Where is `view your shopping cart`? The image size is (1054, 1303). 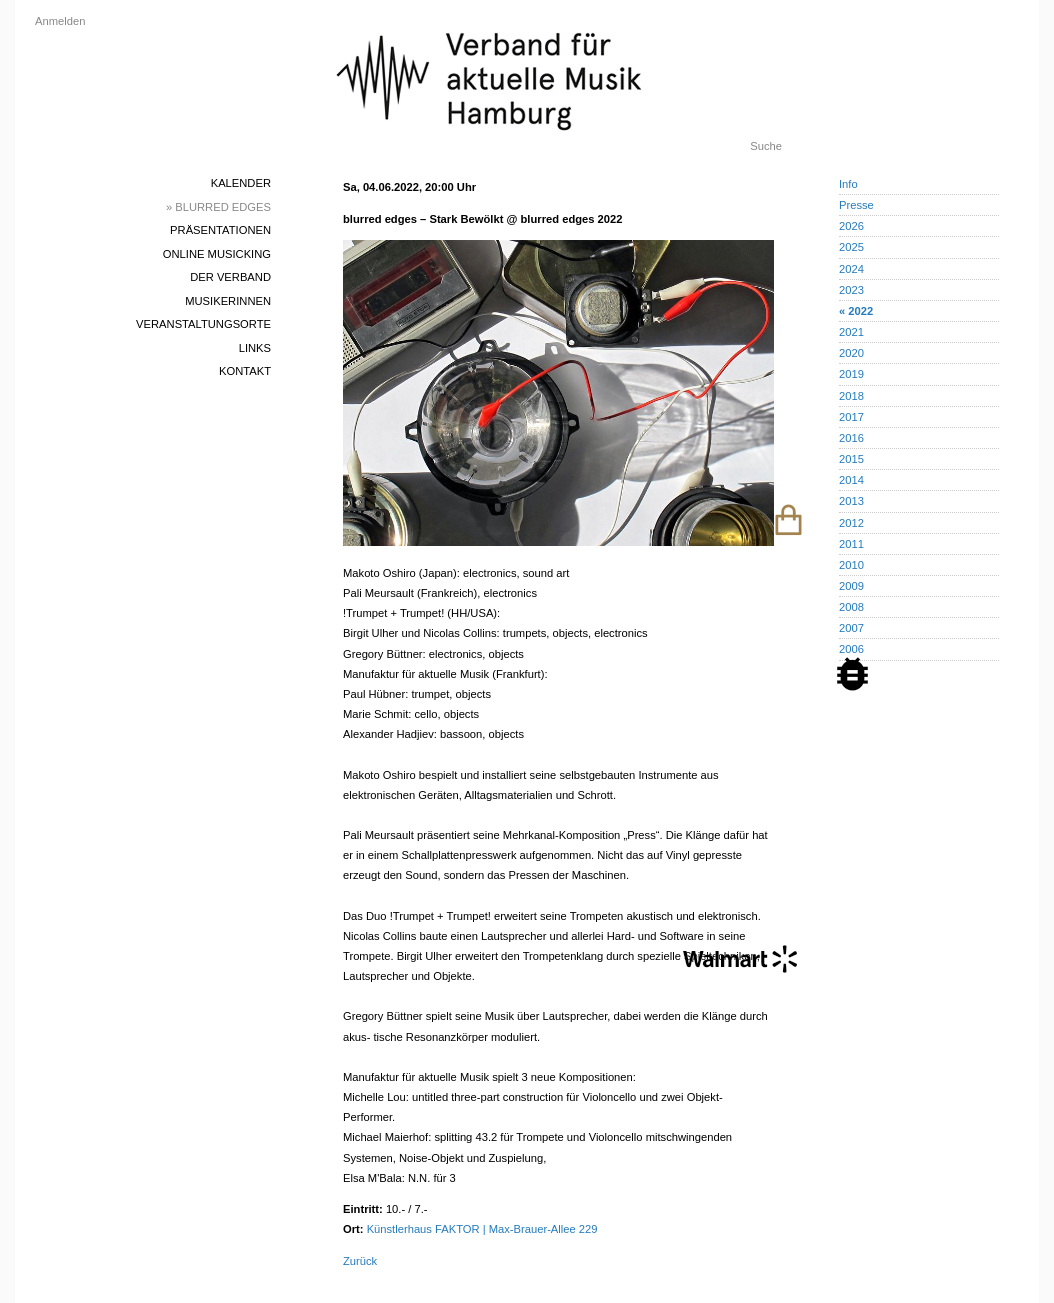
view your shopping cart is located at coordinates (788, 520).